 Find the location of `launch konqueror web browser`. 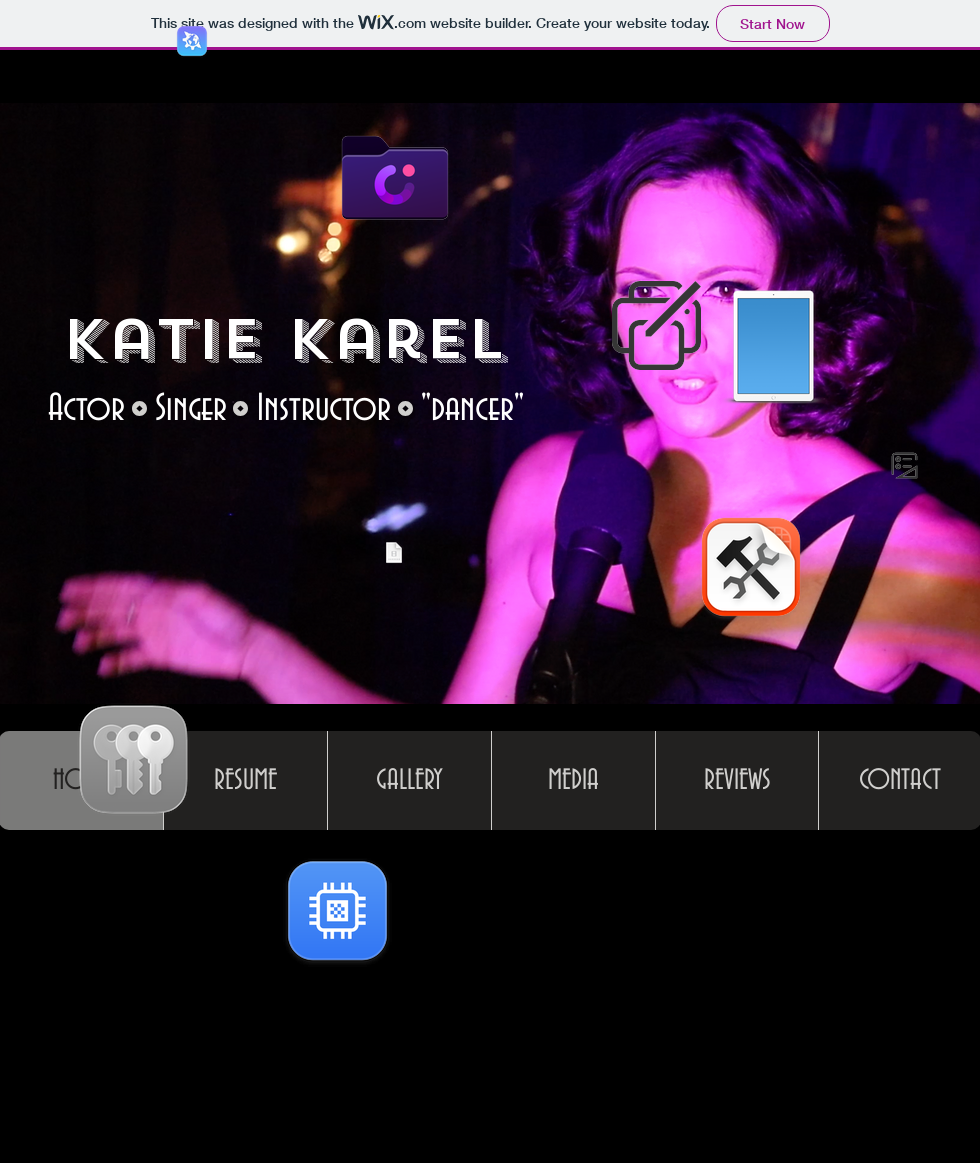

launch konqueror web browser is located at coordinates (192, 41).